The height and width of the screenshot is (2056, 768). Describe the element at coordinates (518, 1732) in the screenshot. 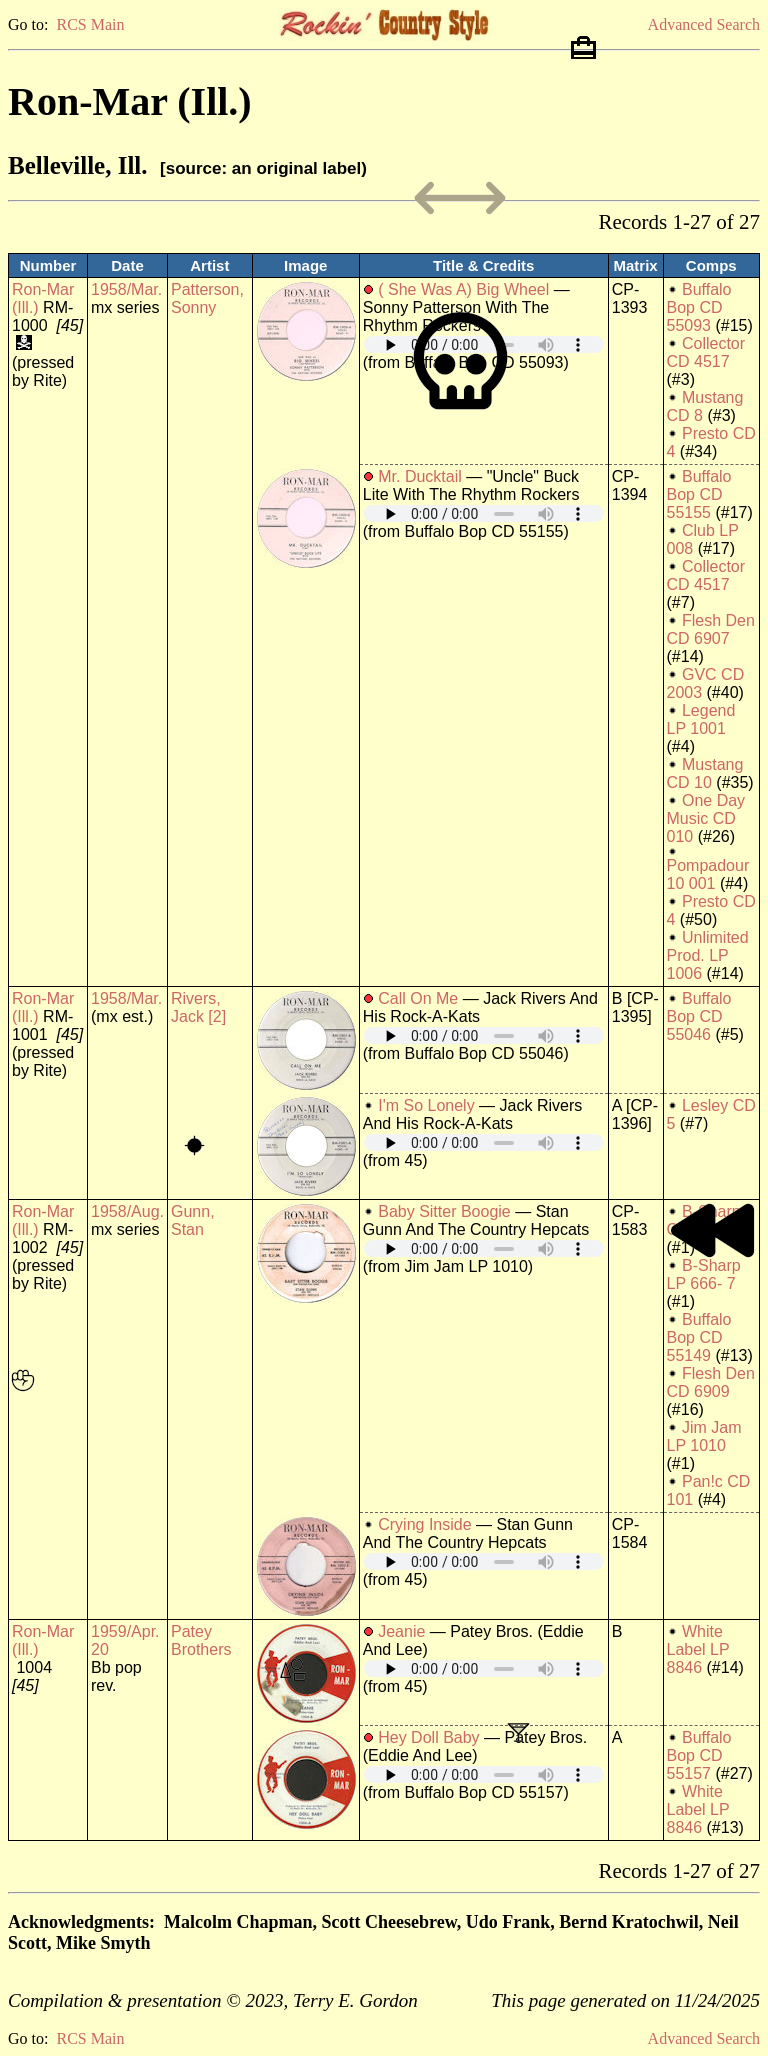

I see `browse cocktail or drink recipes` at that location.